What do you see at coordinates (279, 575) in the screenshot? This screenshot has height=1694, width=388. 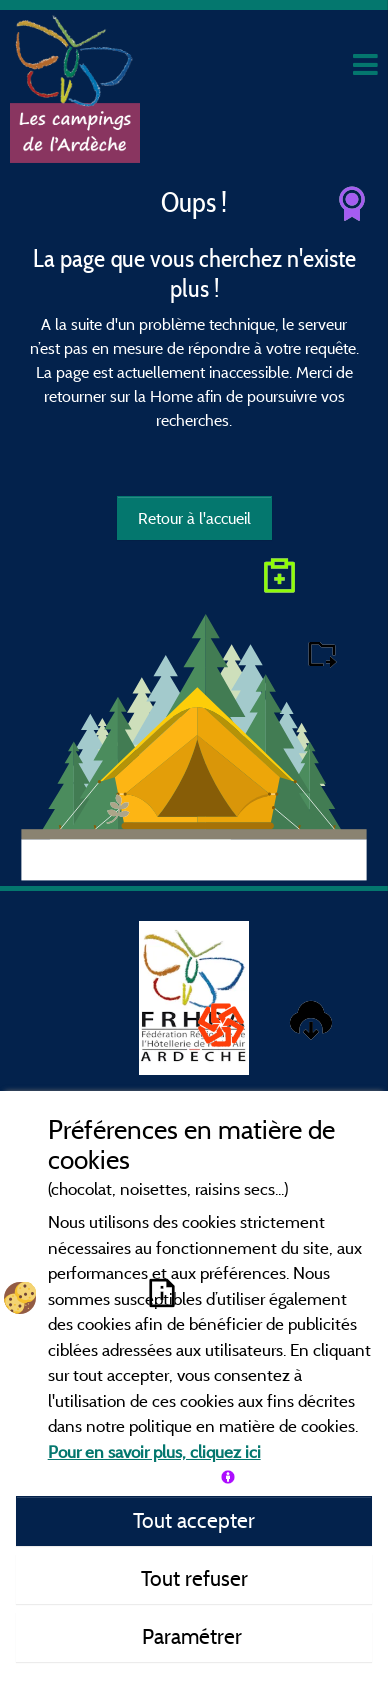 I see `view medical records or health dossier` at bounding box center [279, 575].